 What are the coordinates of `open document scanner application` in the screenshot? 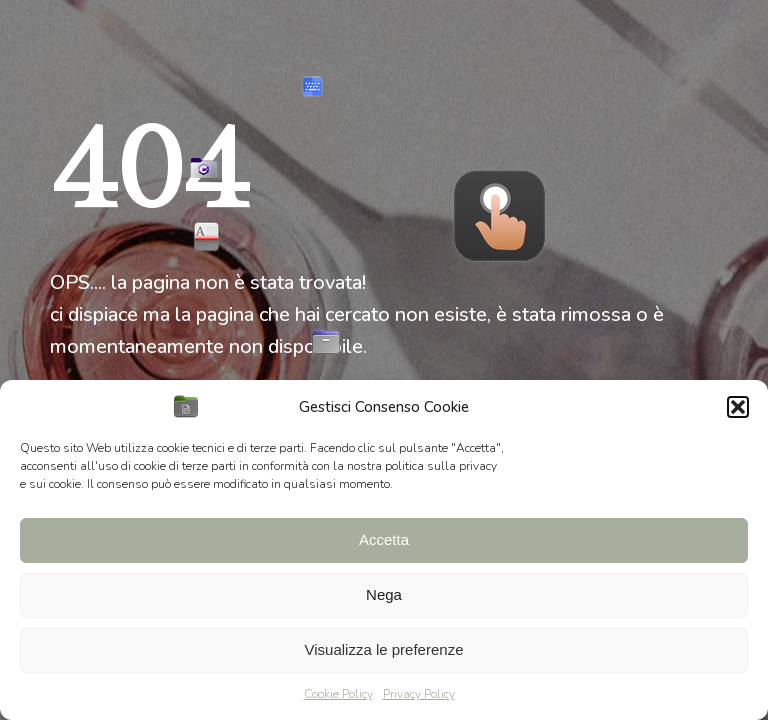 It's located at (206, 236).